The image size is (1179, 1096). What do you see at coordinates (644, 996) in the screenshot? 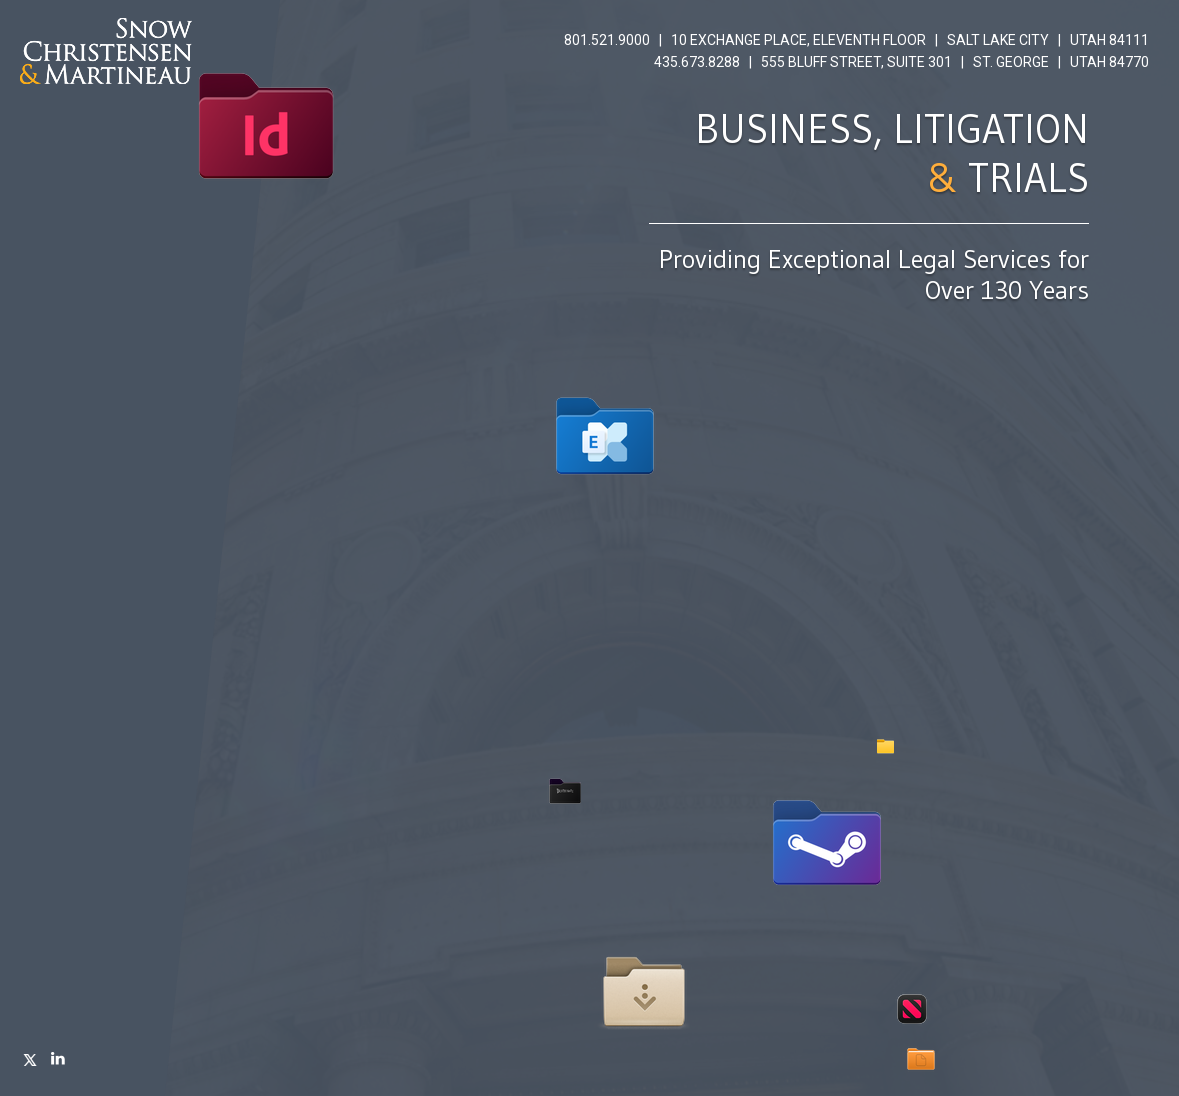
I see `access your downloads folder` at bounding box center [644, 996].